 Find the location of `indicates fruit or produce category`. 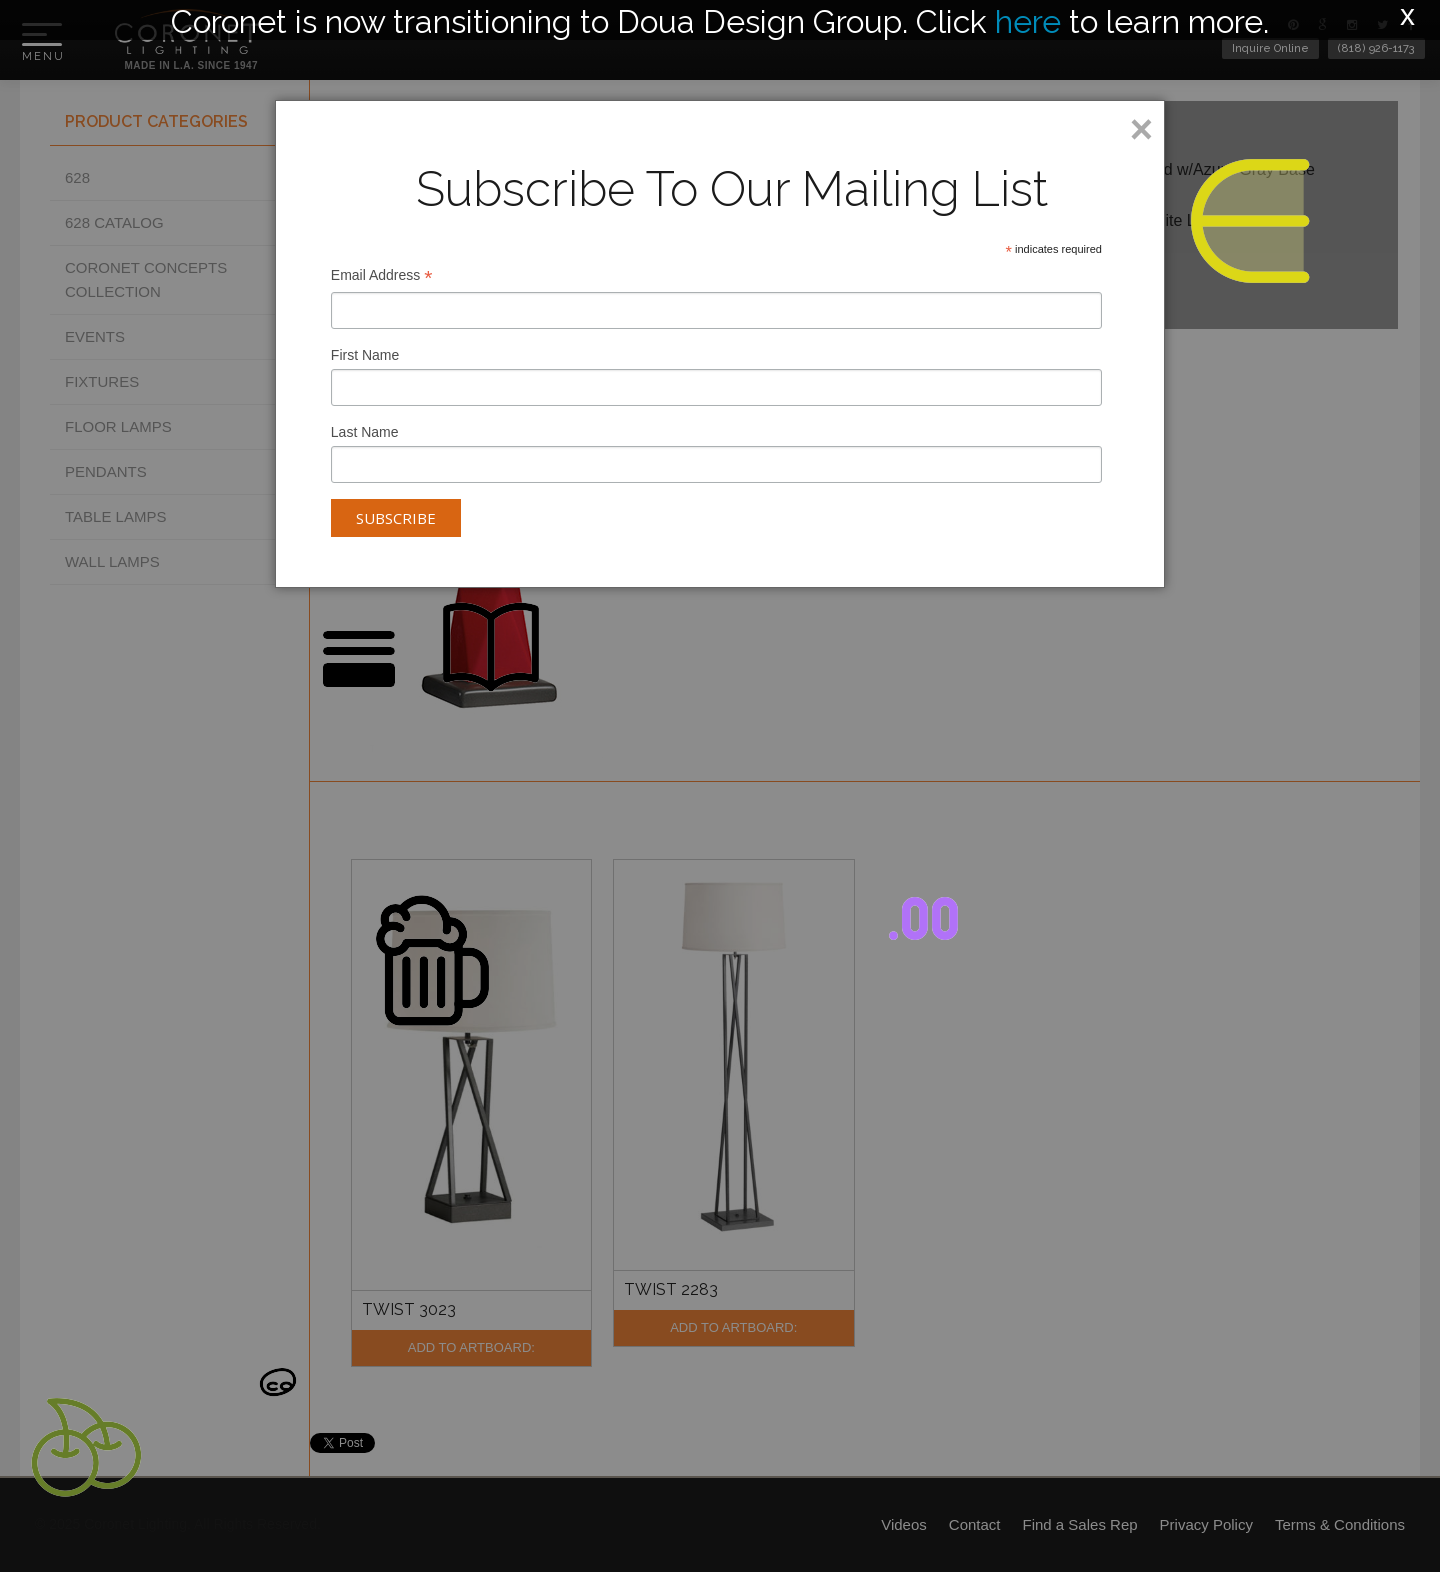

indicates fruit or produce category is located at coordinates (84, 1447).